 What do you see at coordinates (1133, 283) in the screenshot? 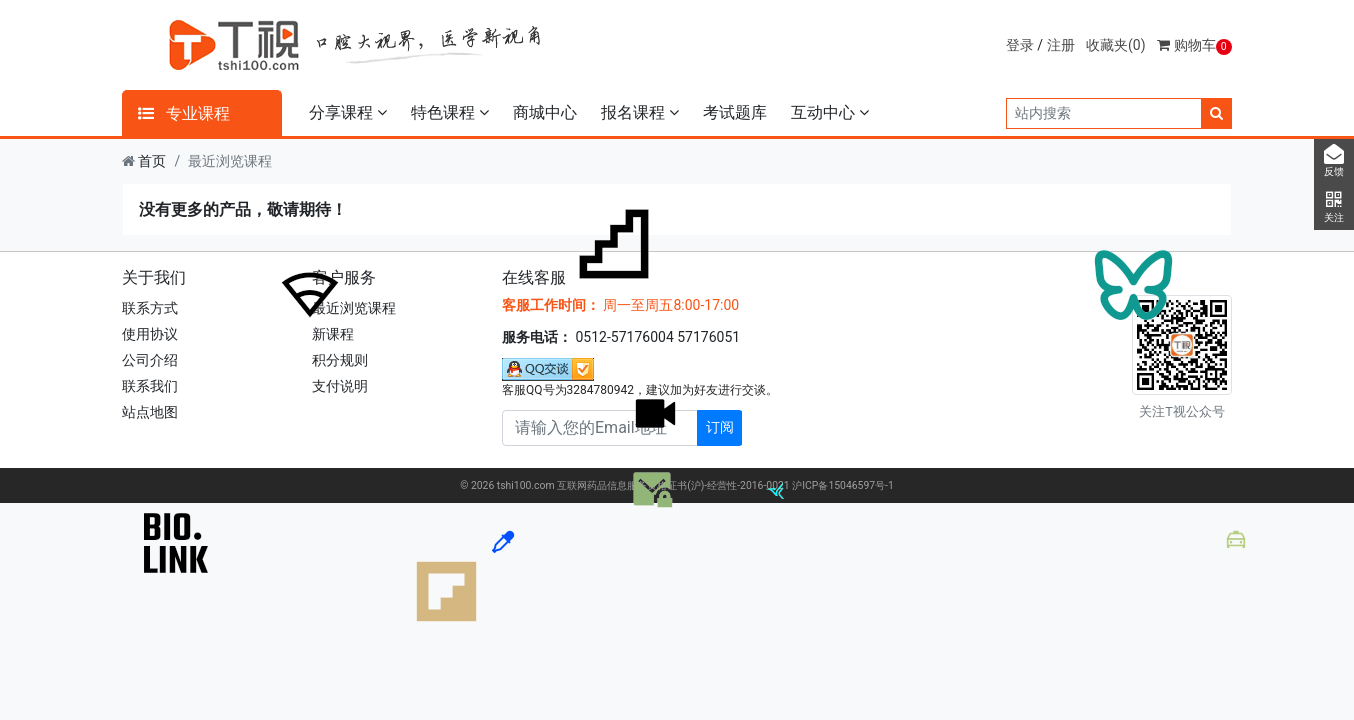
I see `open the Bluesky app` at bounding box center [1133, 283].